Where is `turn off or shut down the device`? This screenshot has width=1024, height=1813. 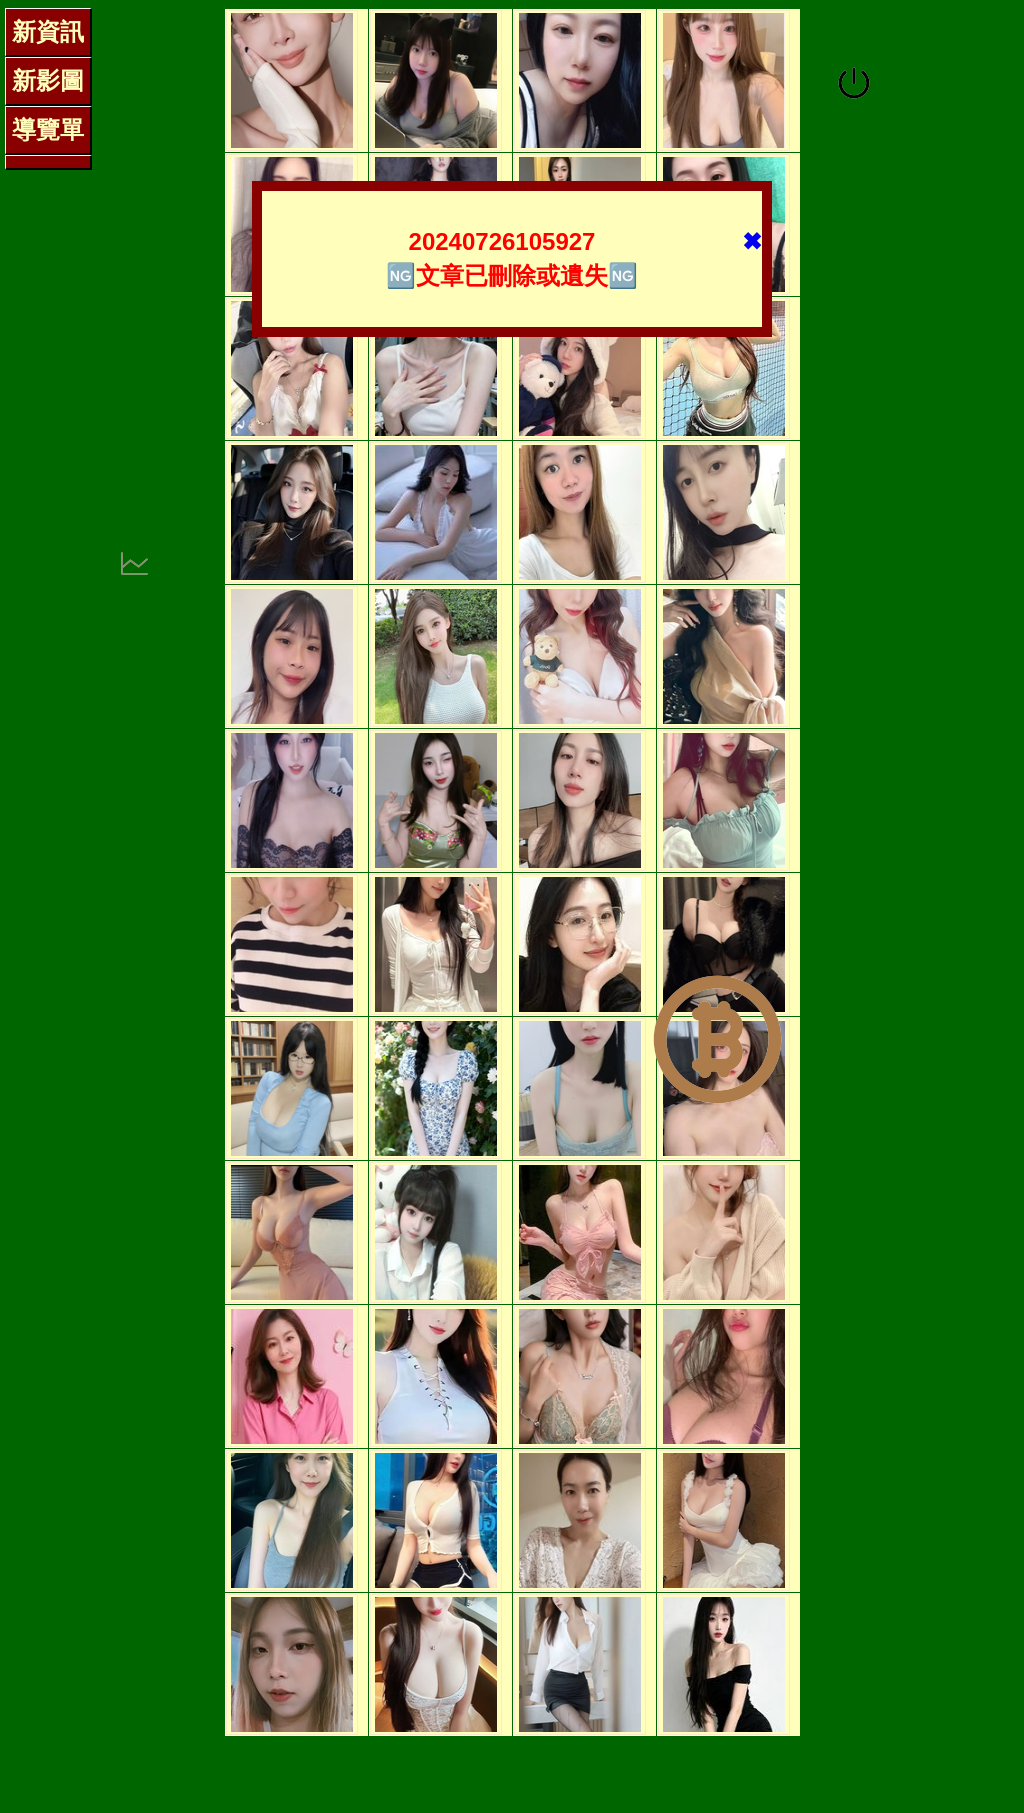
turn off or shut down the device is located at coordinates (854, 83).